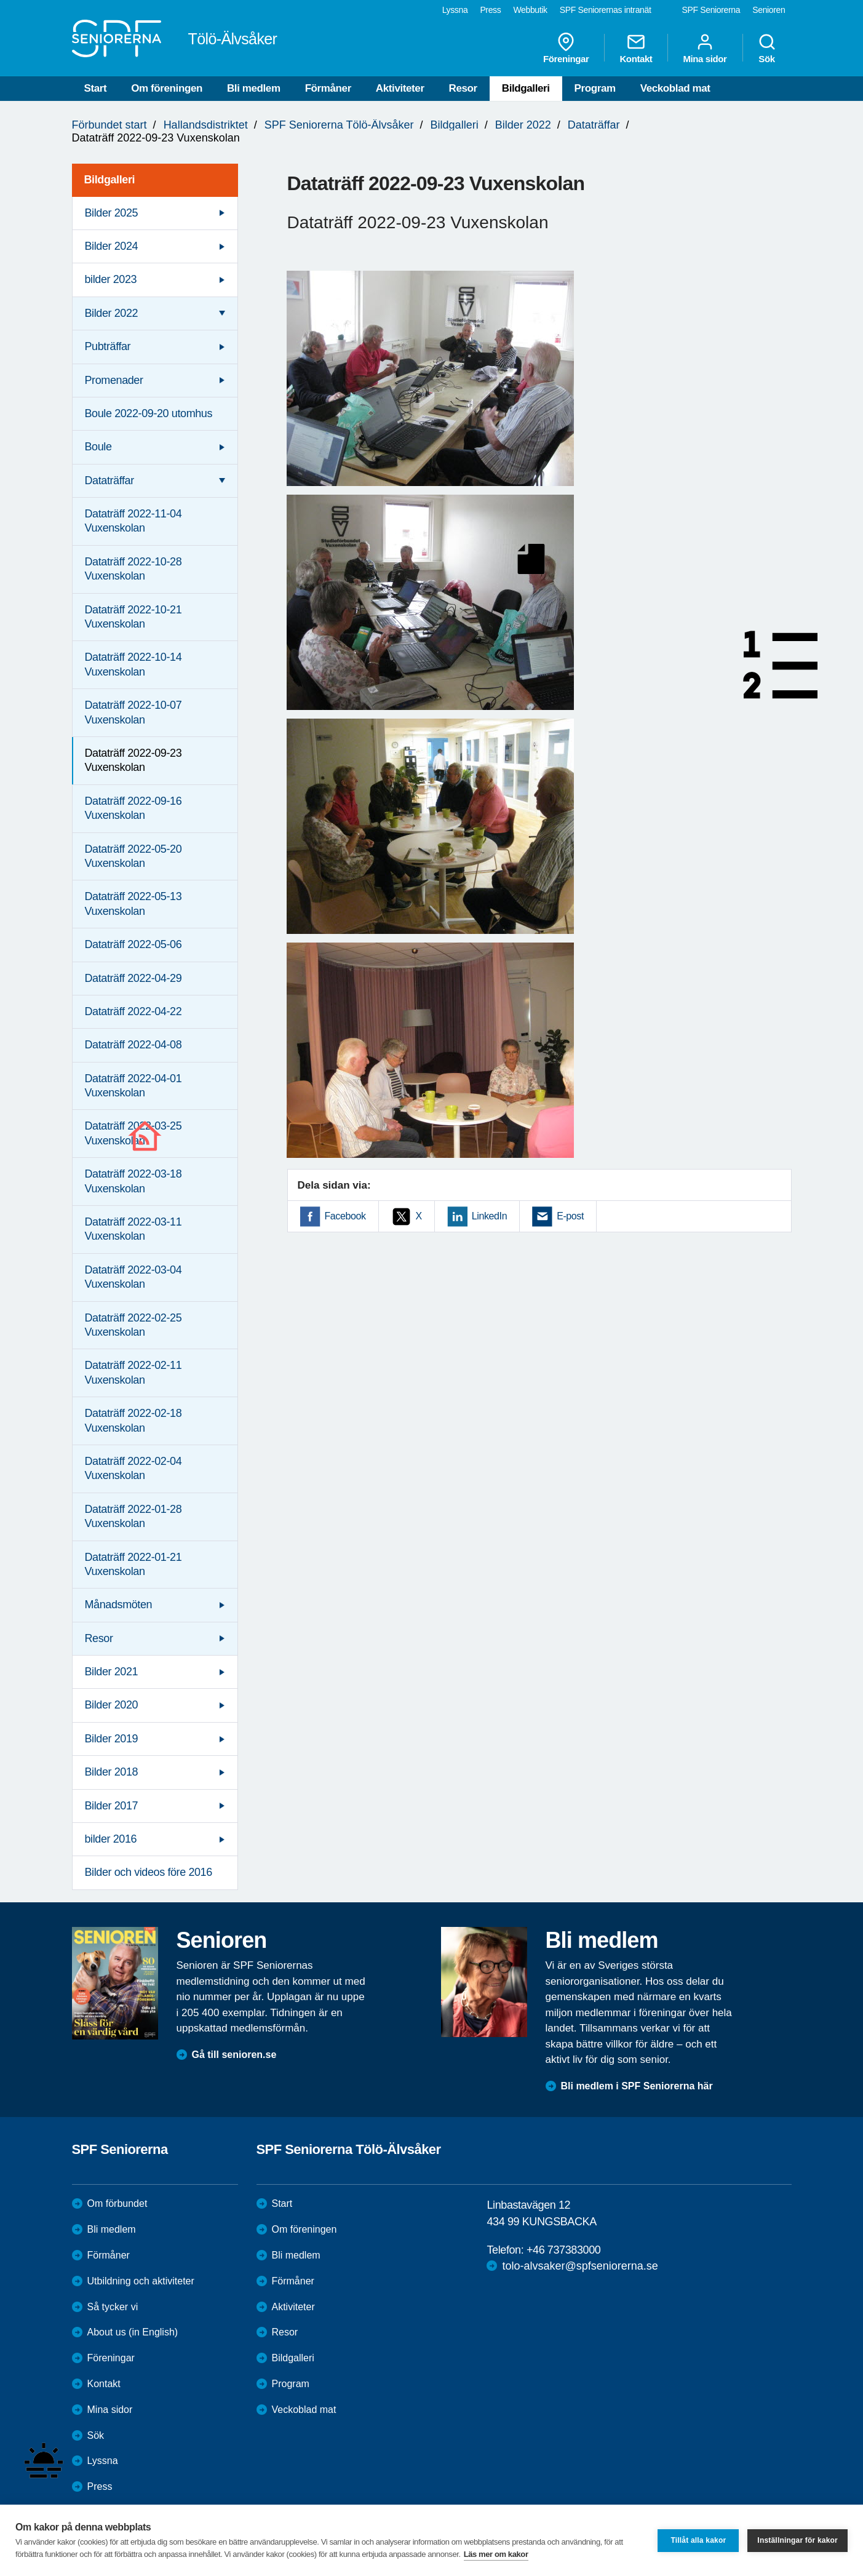  Describe the element at coordinates (531, 559) in the screenshot. I see `view or open a document` at that location.